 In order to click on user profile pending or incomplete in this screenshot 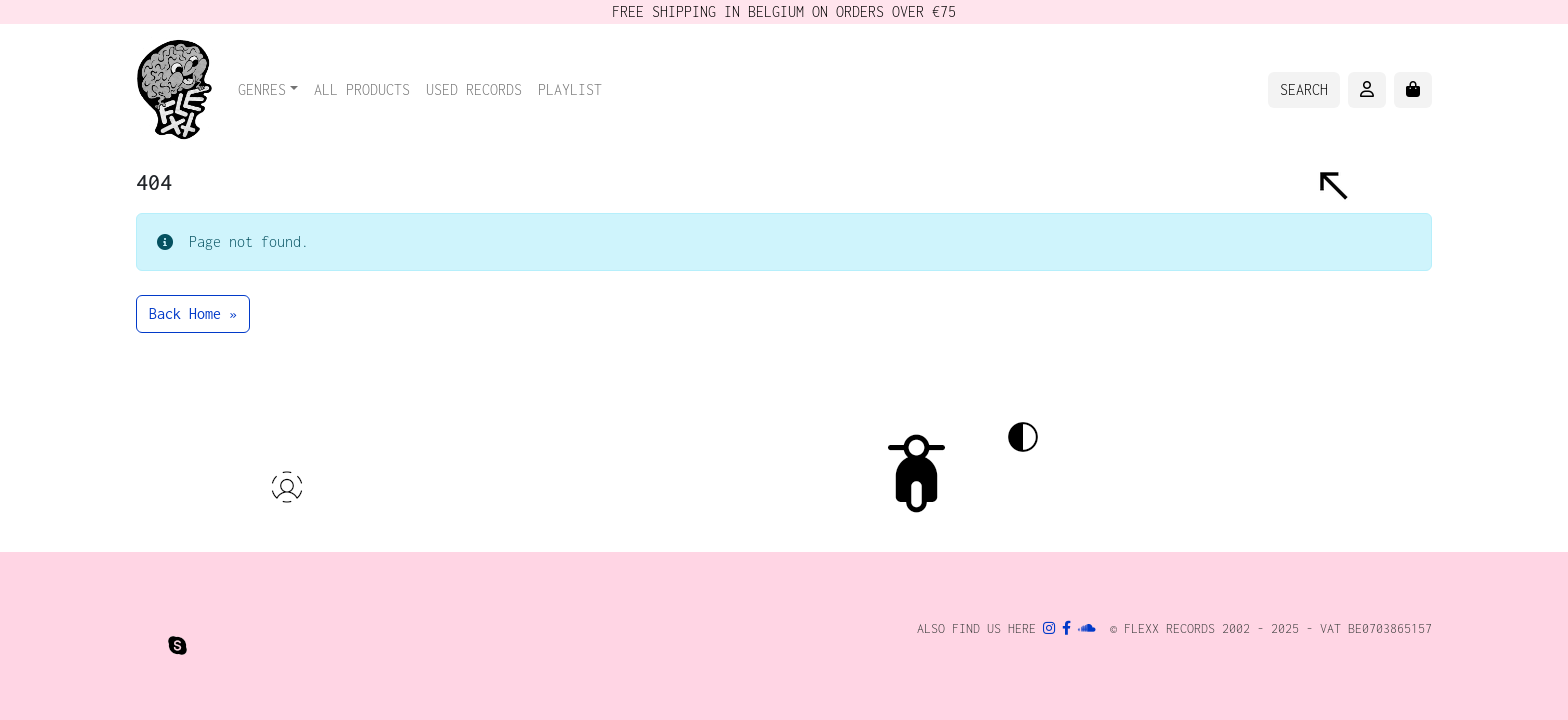, I will do `click(287, 487)`.